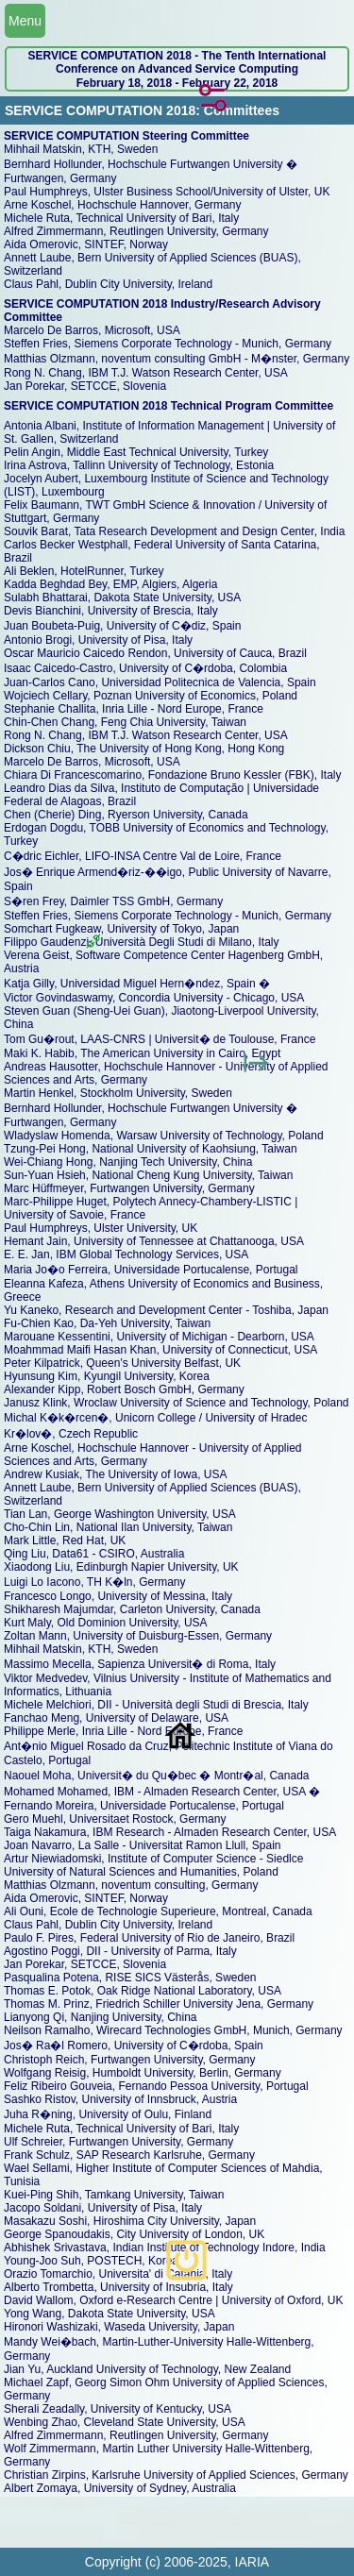  I want to click on toggle power on or off, so click(186, 2260).